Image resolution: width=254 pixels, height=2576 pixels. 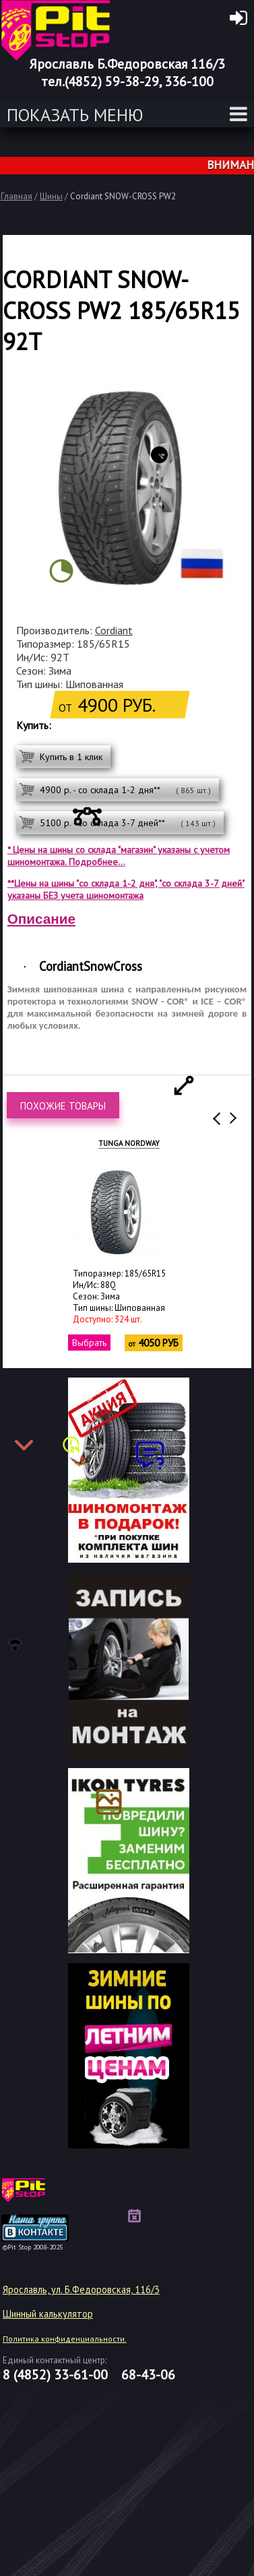 What do you see at coordinates (159, 454) in the screenshot?
I see `indicates afternoon time or PM hours` at bounding box center [159, 454].